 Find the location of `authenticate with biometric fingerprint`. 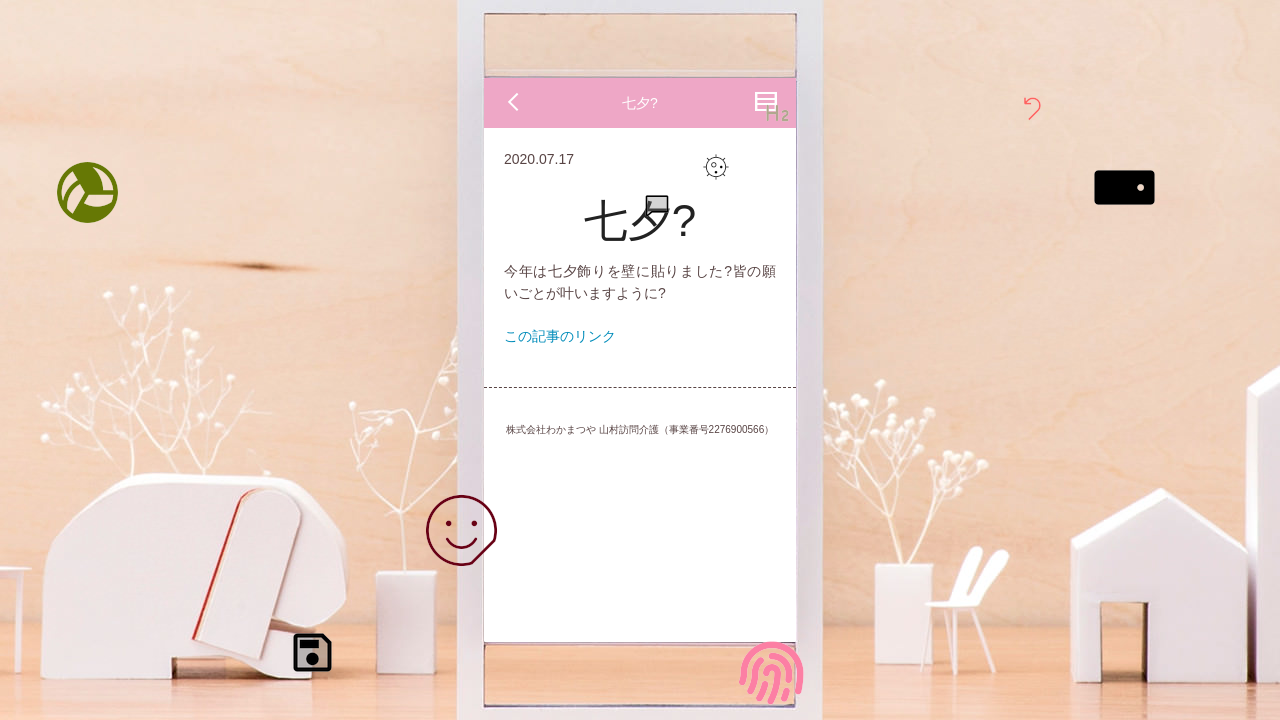

authenticate with biometric fingerprint is located at coordinates (772, 673).